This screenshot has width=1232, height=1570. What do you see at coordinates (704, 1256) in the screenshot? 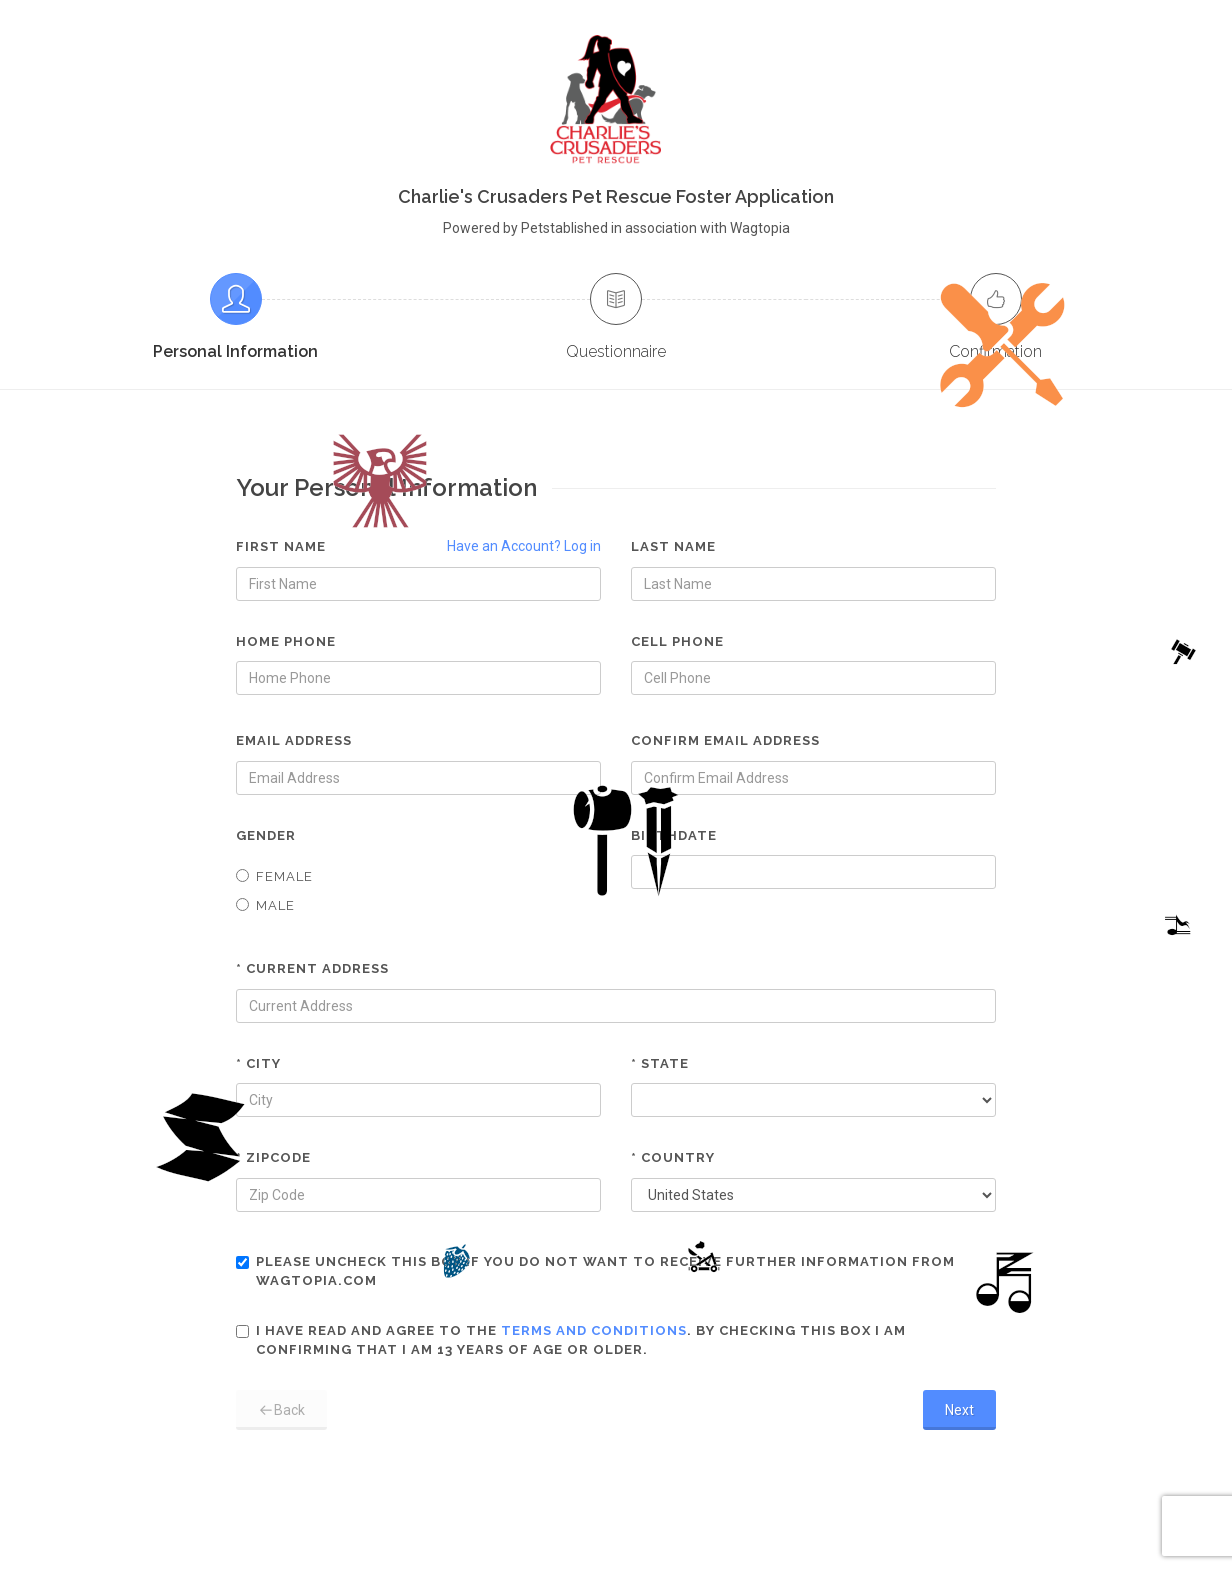
I see `launch projectile in siege game` at bounding box center [704, 1256].